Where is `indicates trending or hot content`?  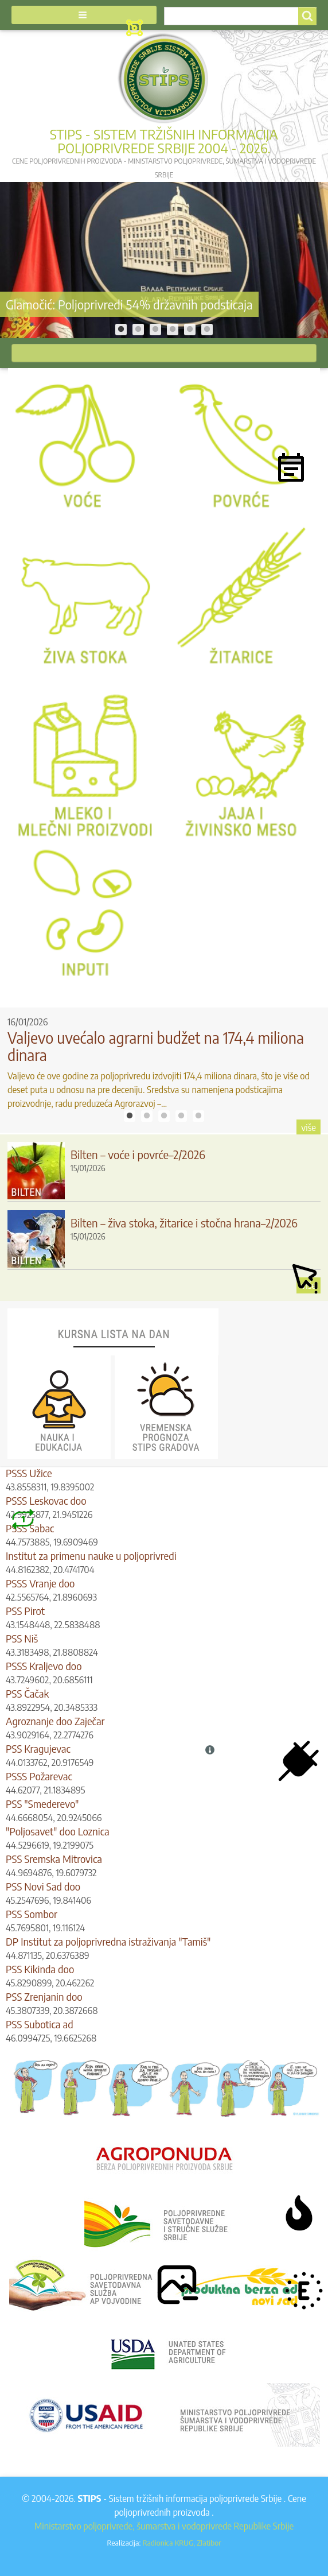 indicates trending or hot content is located at coordinates (299, 2213).